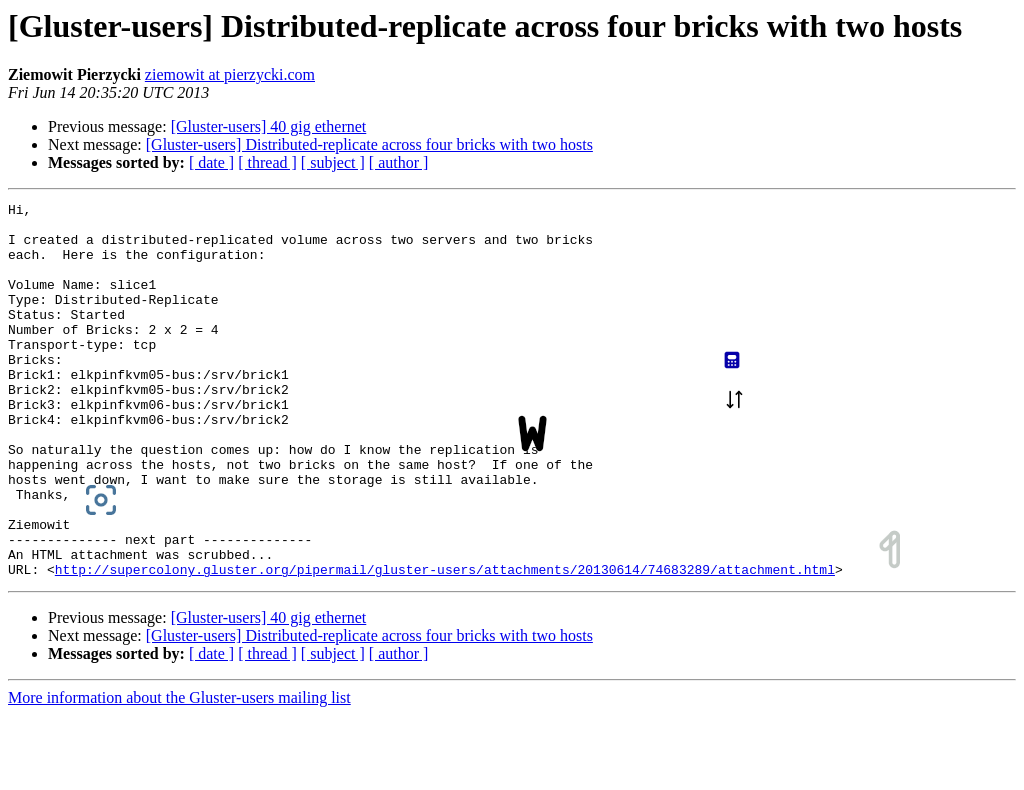  I want to click on sort items in ascending or descending order, so click(734, 399).